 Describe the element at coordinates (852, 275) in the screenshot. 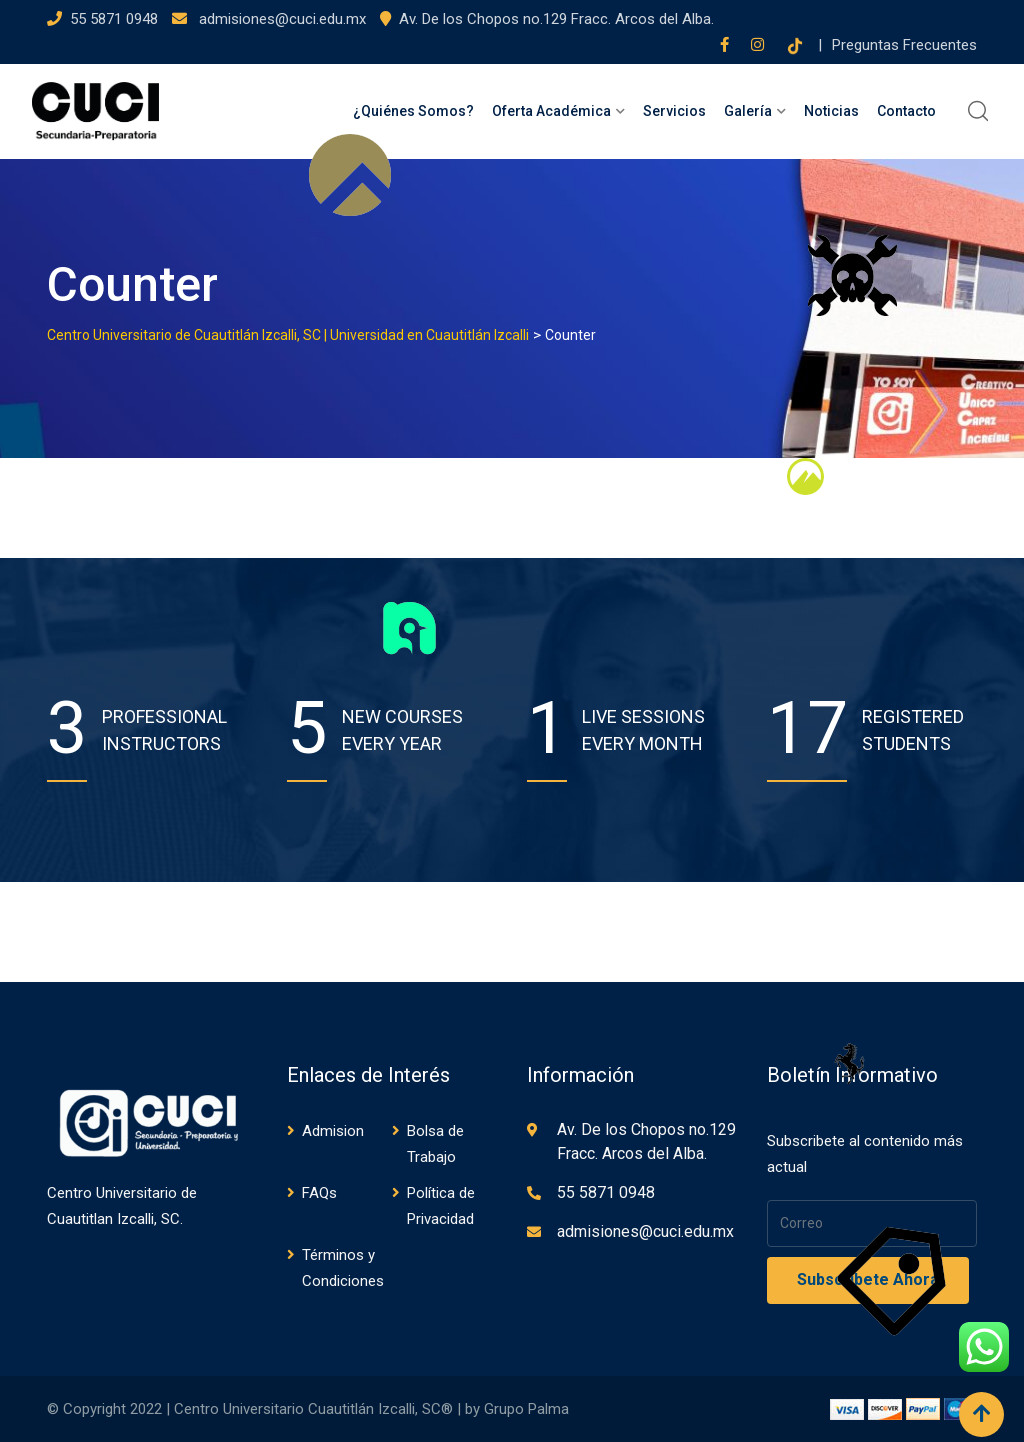

I see `visit hackaday website or community` at that location.